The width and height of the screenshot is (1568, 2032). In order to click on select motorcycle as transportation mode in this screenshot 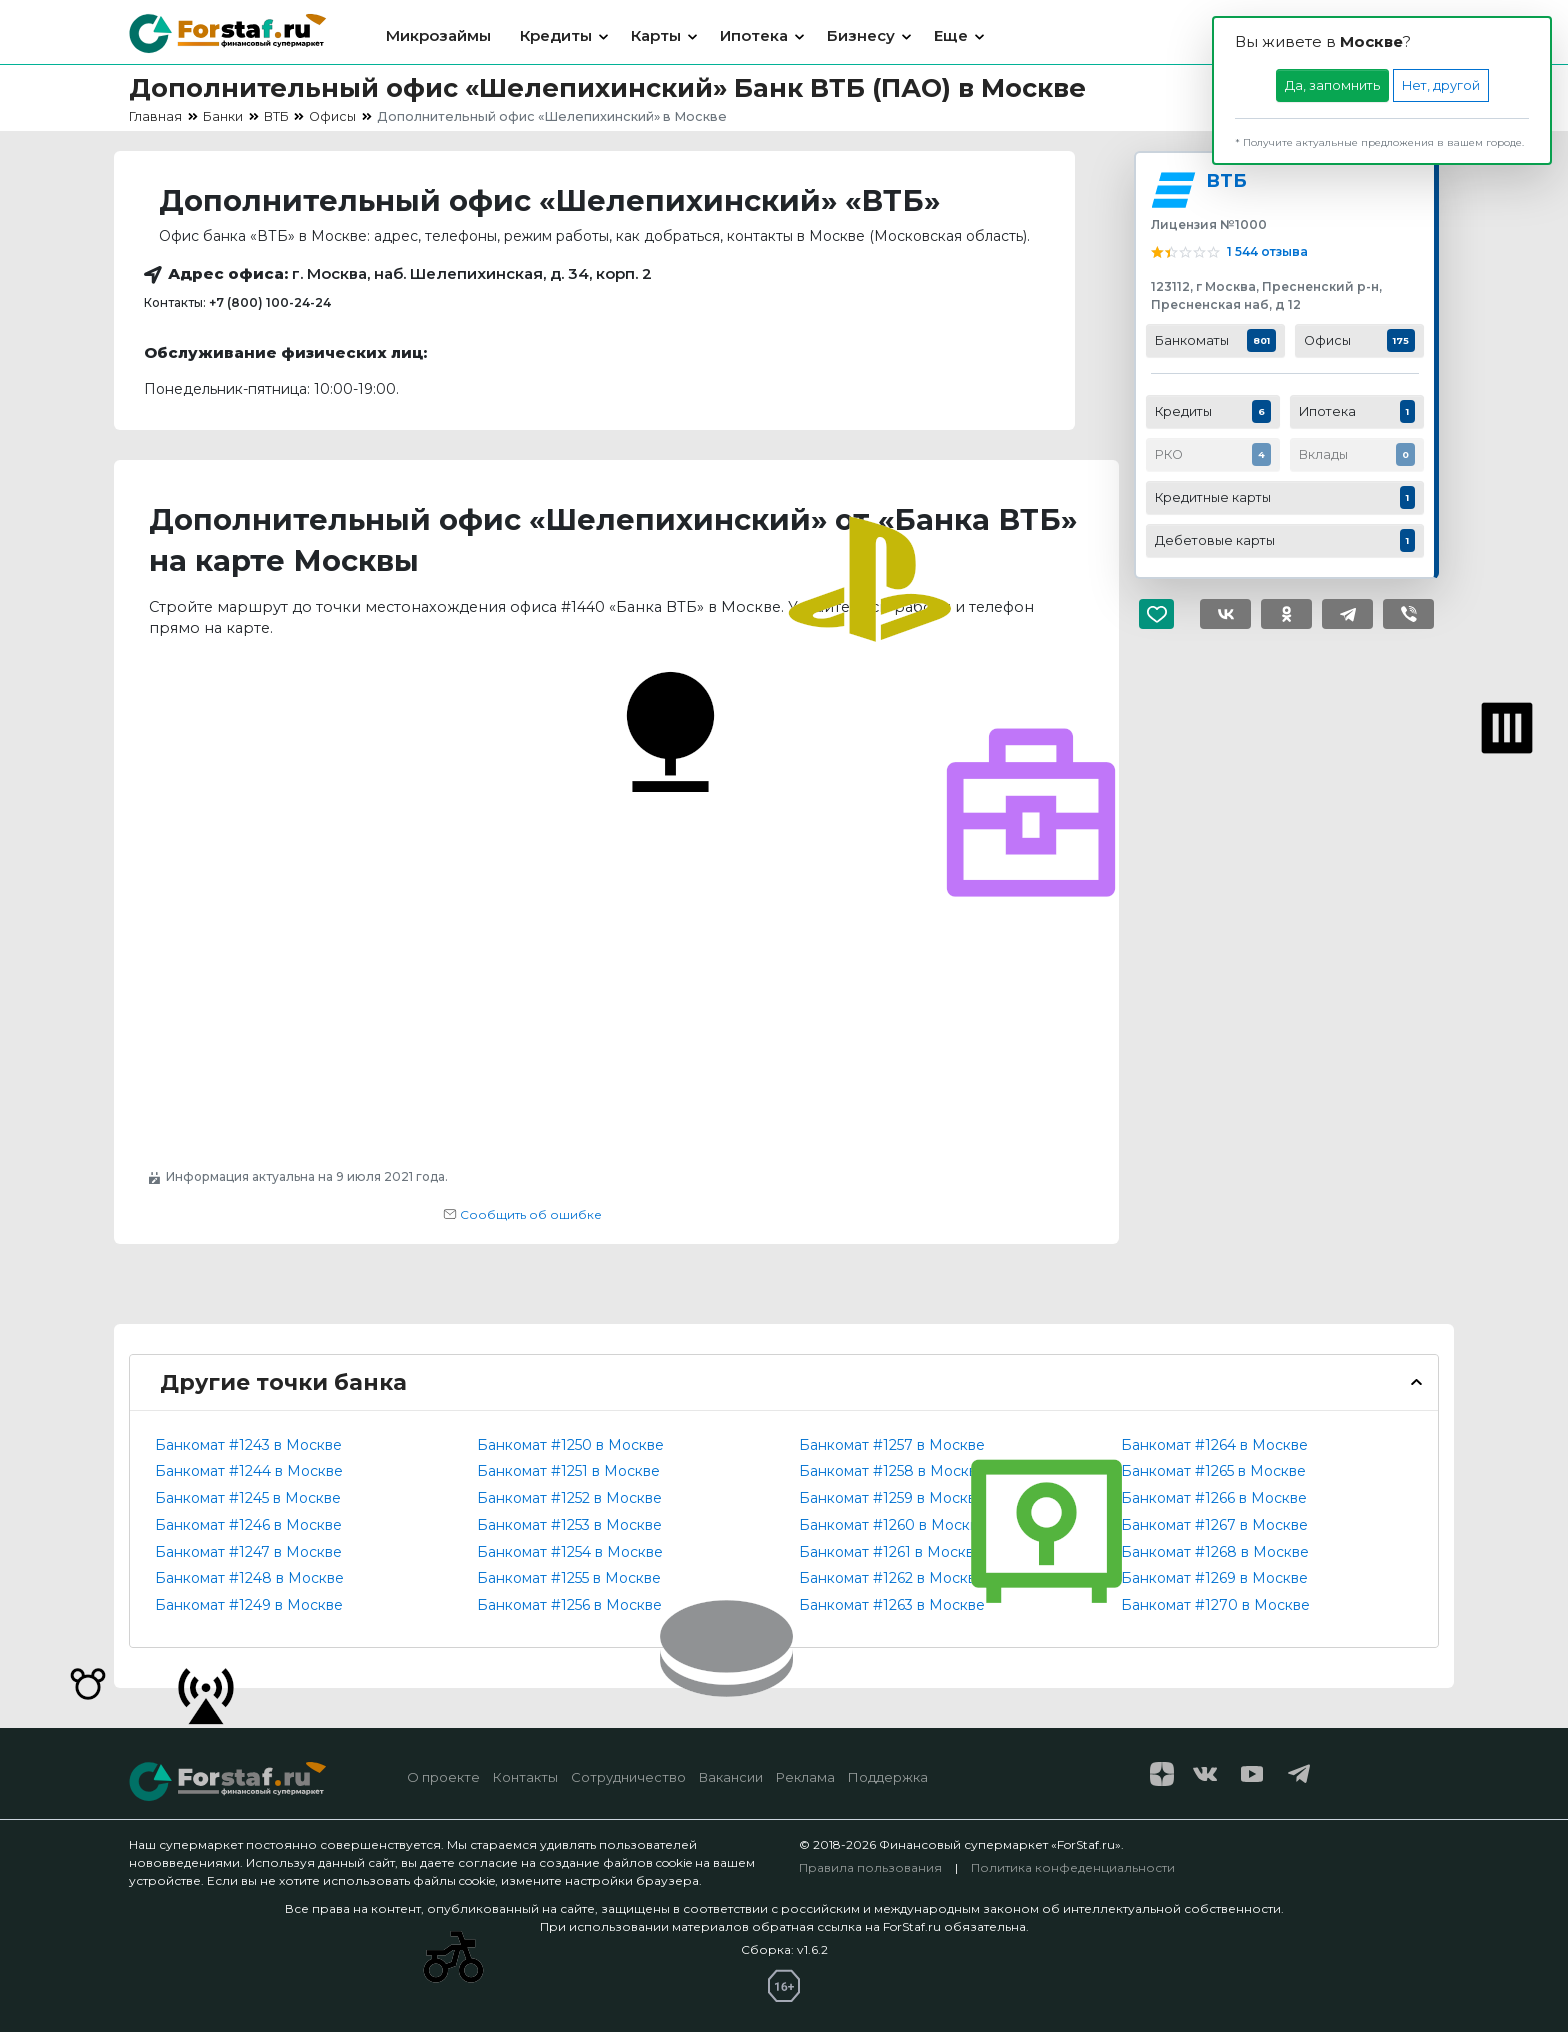, I will do `click(453, 1955)`.